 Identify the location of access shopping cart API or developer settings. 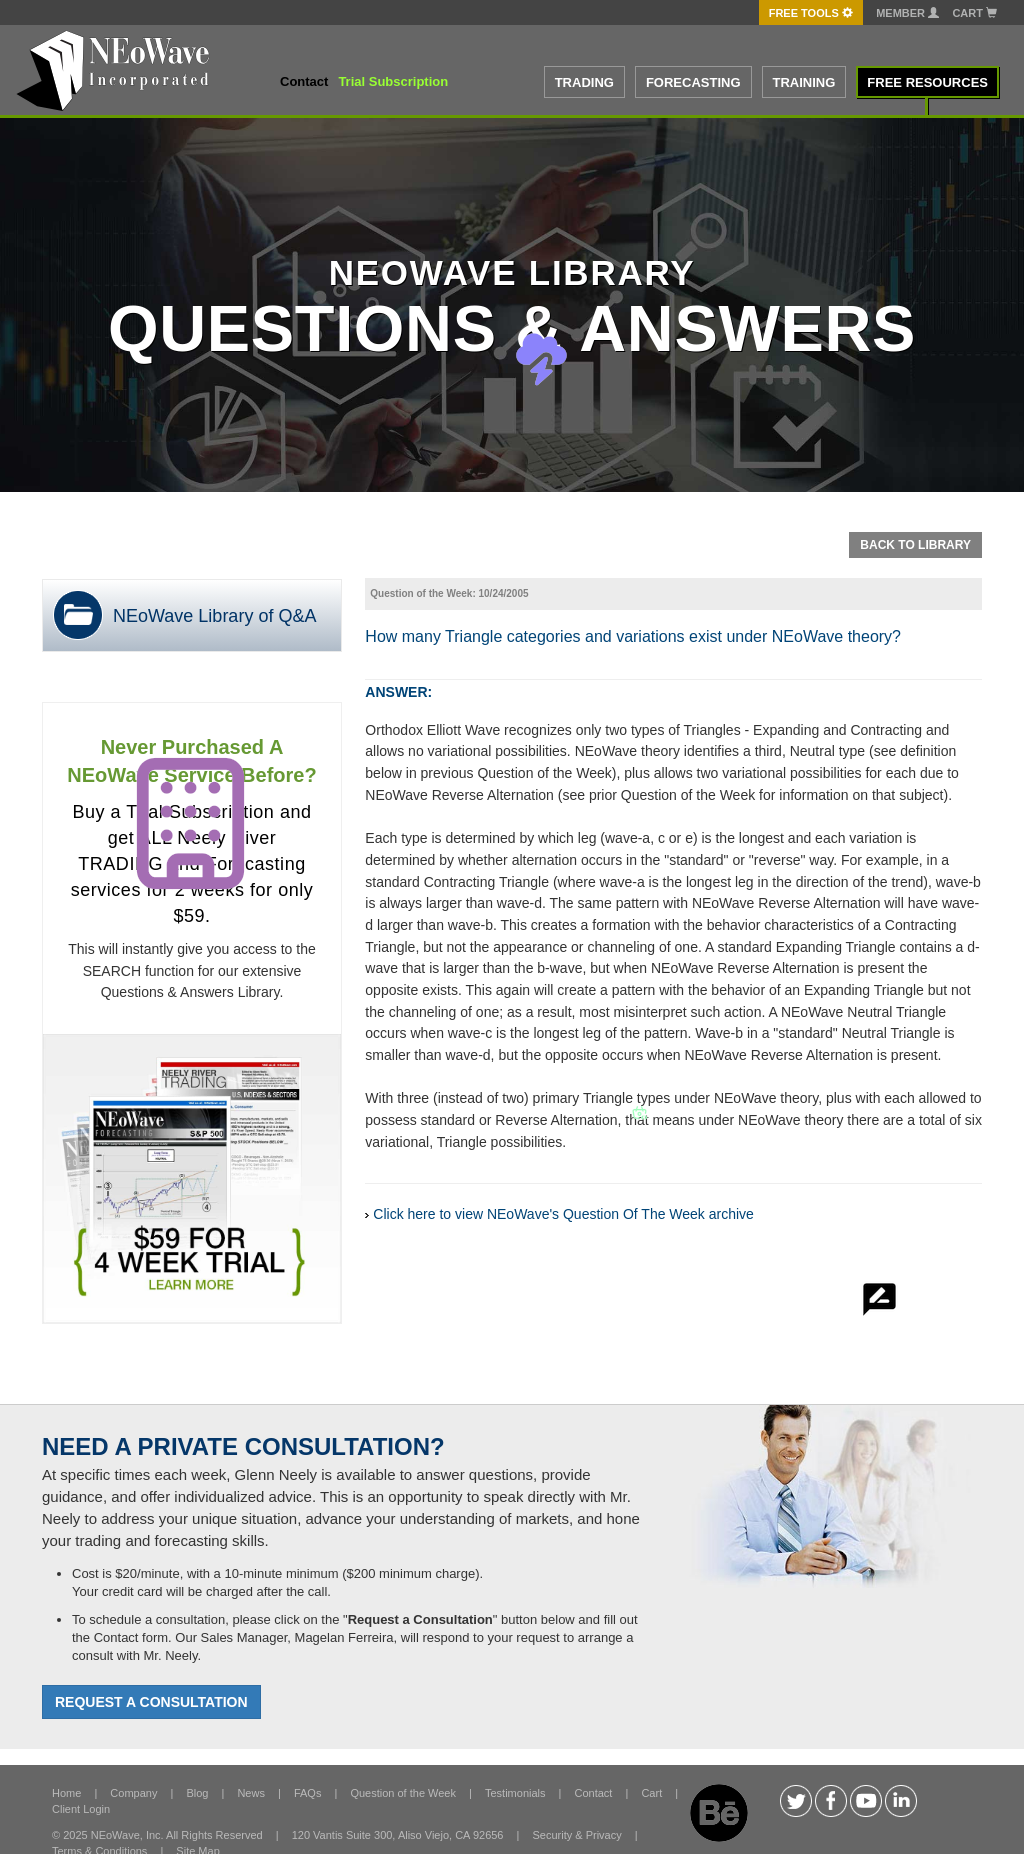
(639, 1112).